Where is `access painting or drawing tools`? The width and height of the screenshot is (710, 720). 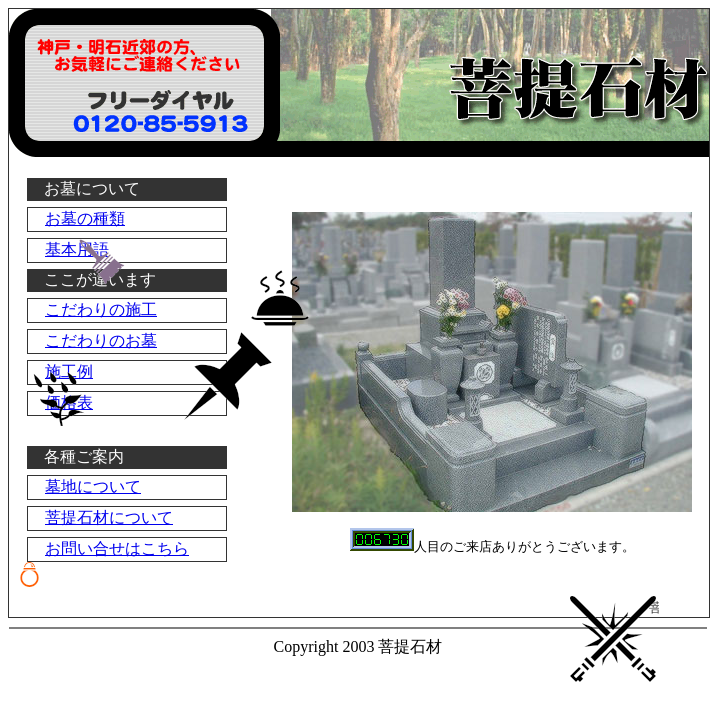 access painting or drawing tools is located at coordinates (102, 262).